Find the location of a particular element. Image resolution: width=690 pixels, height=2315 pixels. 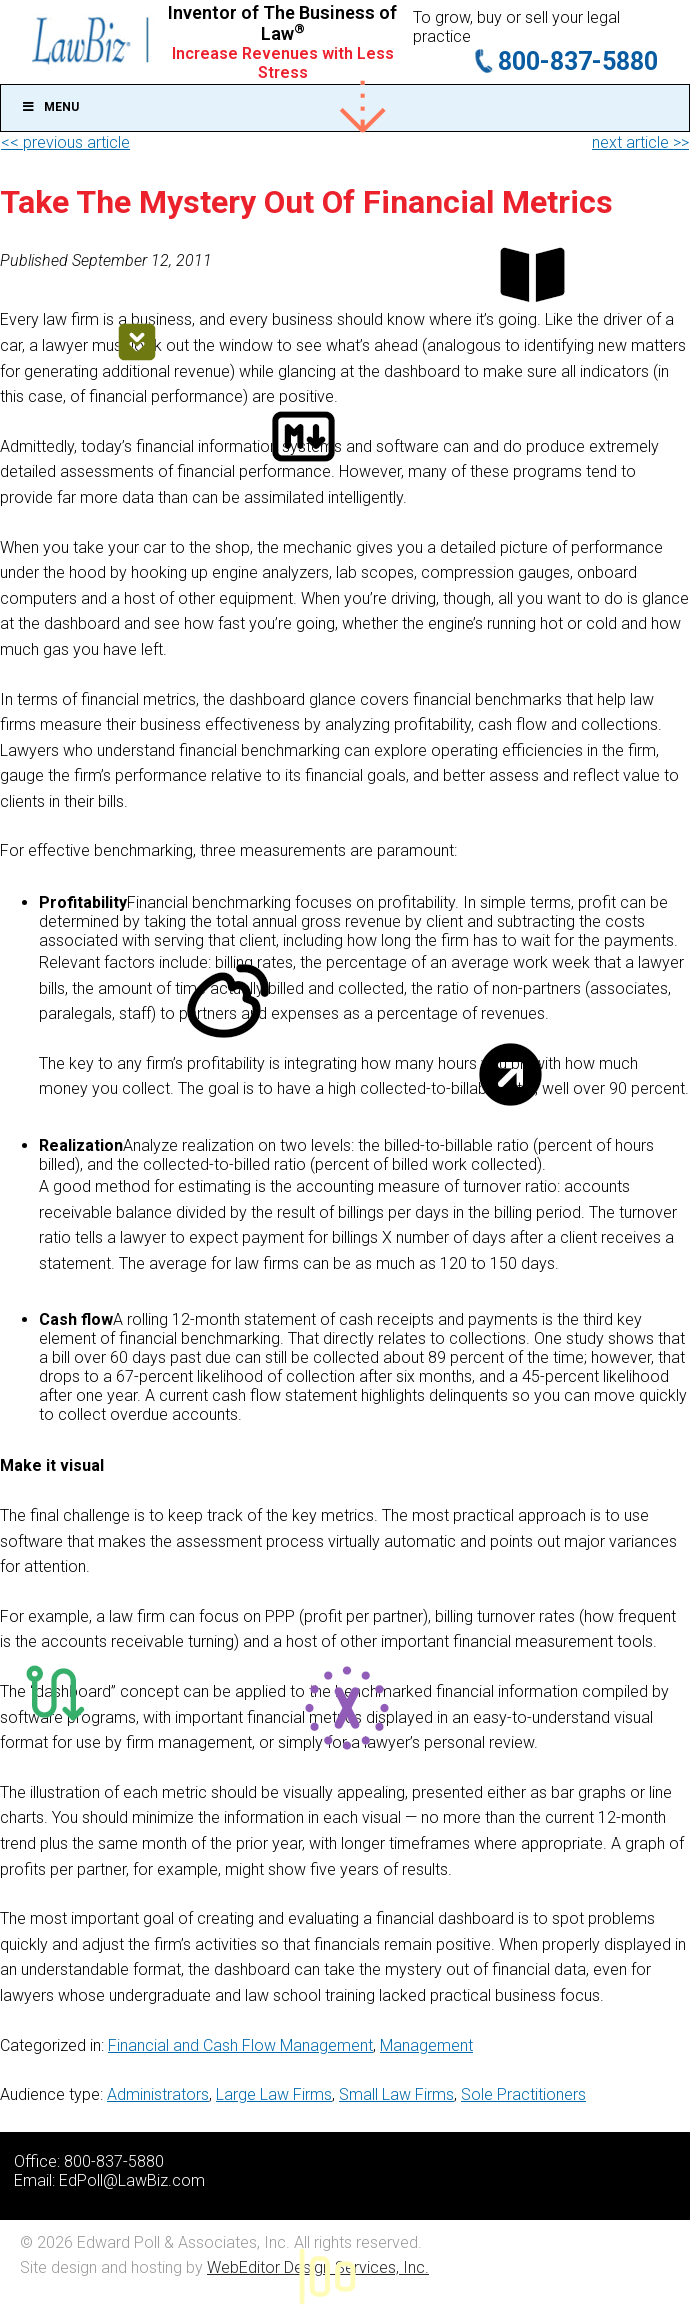

format text using markdown syntax is located at coordinates (303, 436).